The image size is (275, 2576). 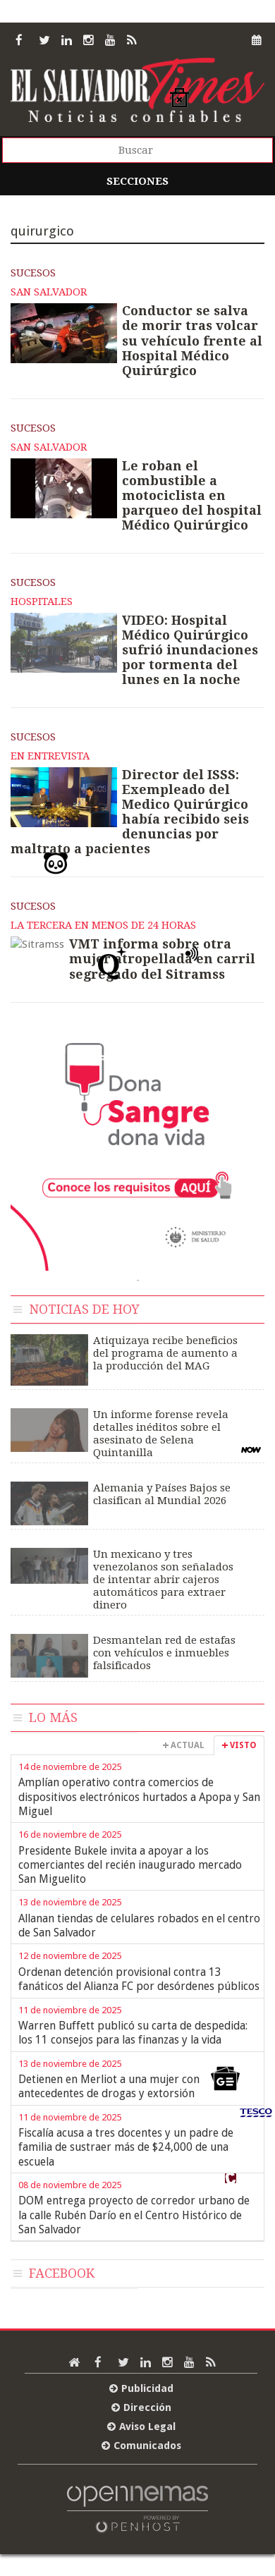 I want to click on open Google News app, so click(x=225, y=2078).